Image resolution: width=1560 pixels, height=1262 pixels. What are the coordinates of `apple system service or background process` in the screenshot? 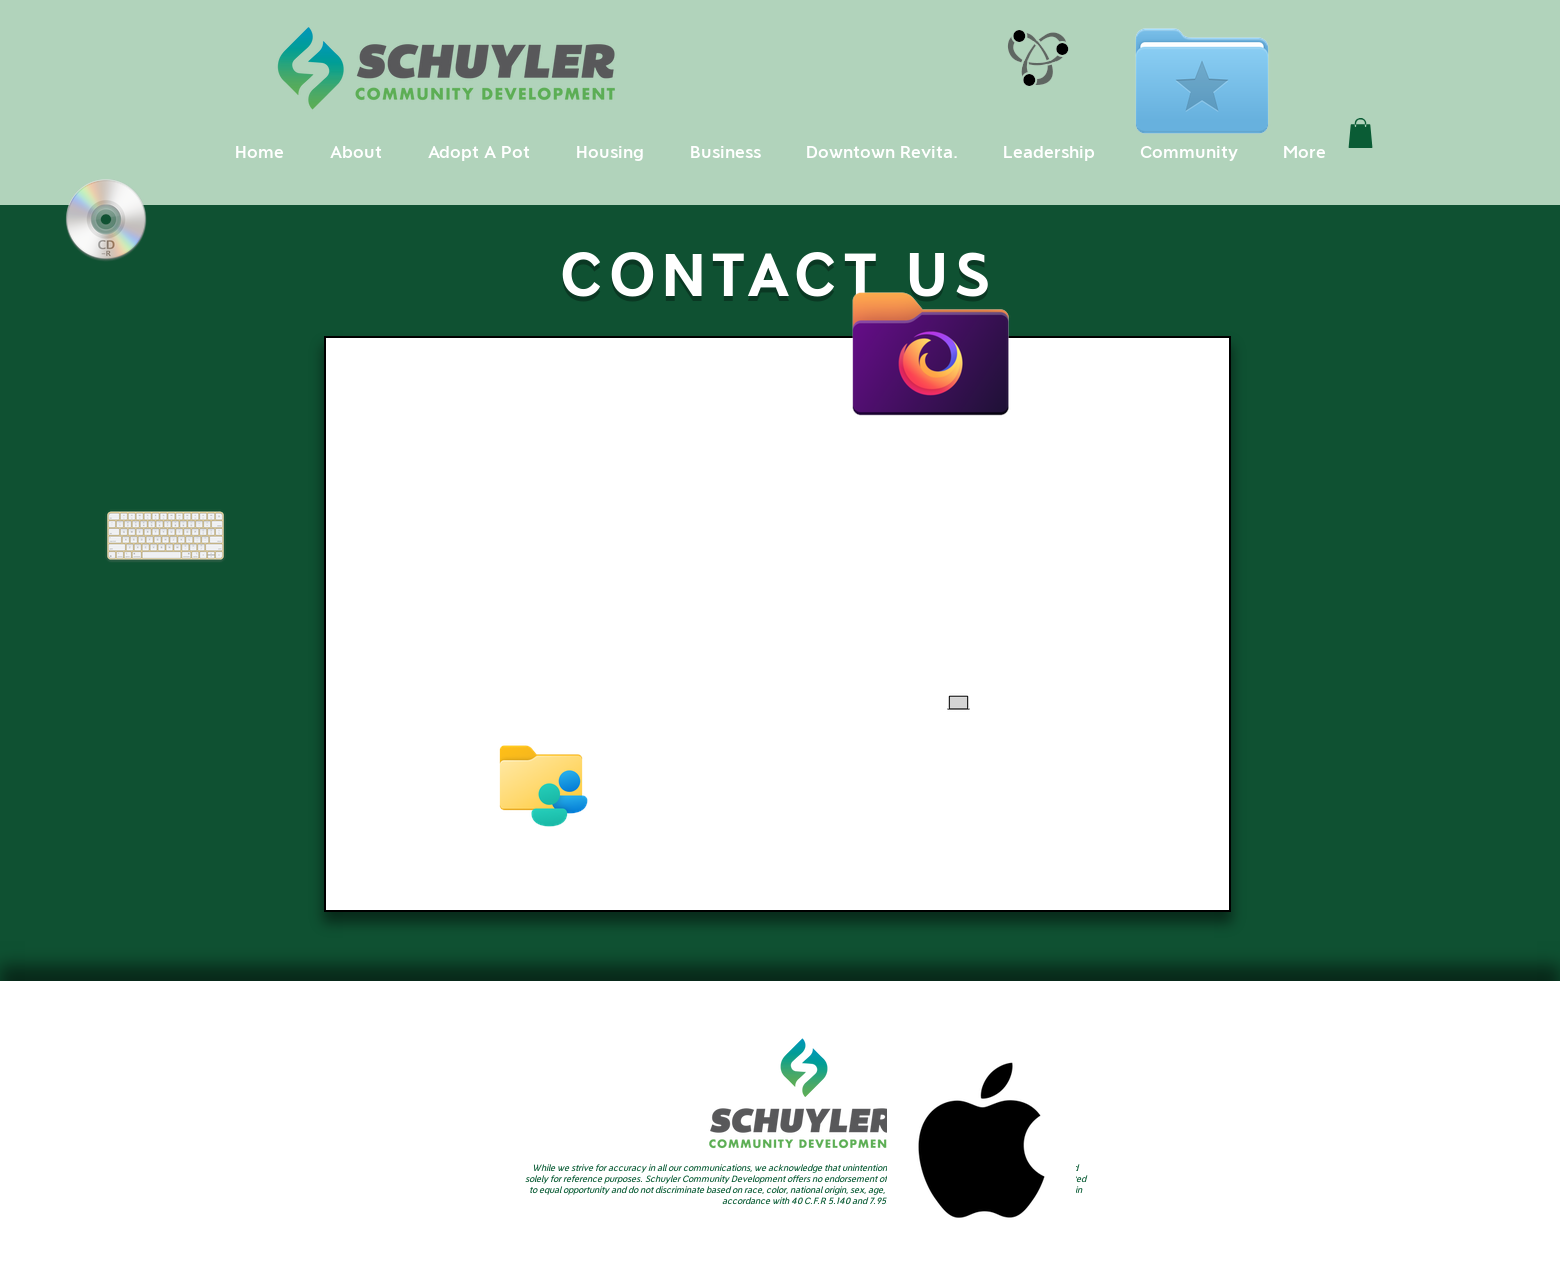 It's located at (981, 1146).